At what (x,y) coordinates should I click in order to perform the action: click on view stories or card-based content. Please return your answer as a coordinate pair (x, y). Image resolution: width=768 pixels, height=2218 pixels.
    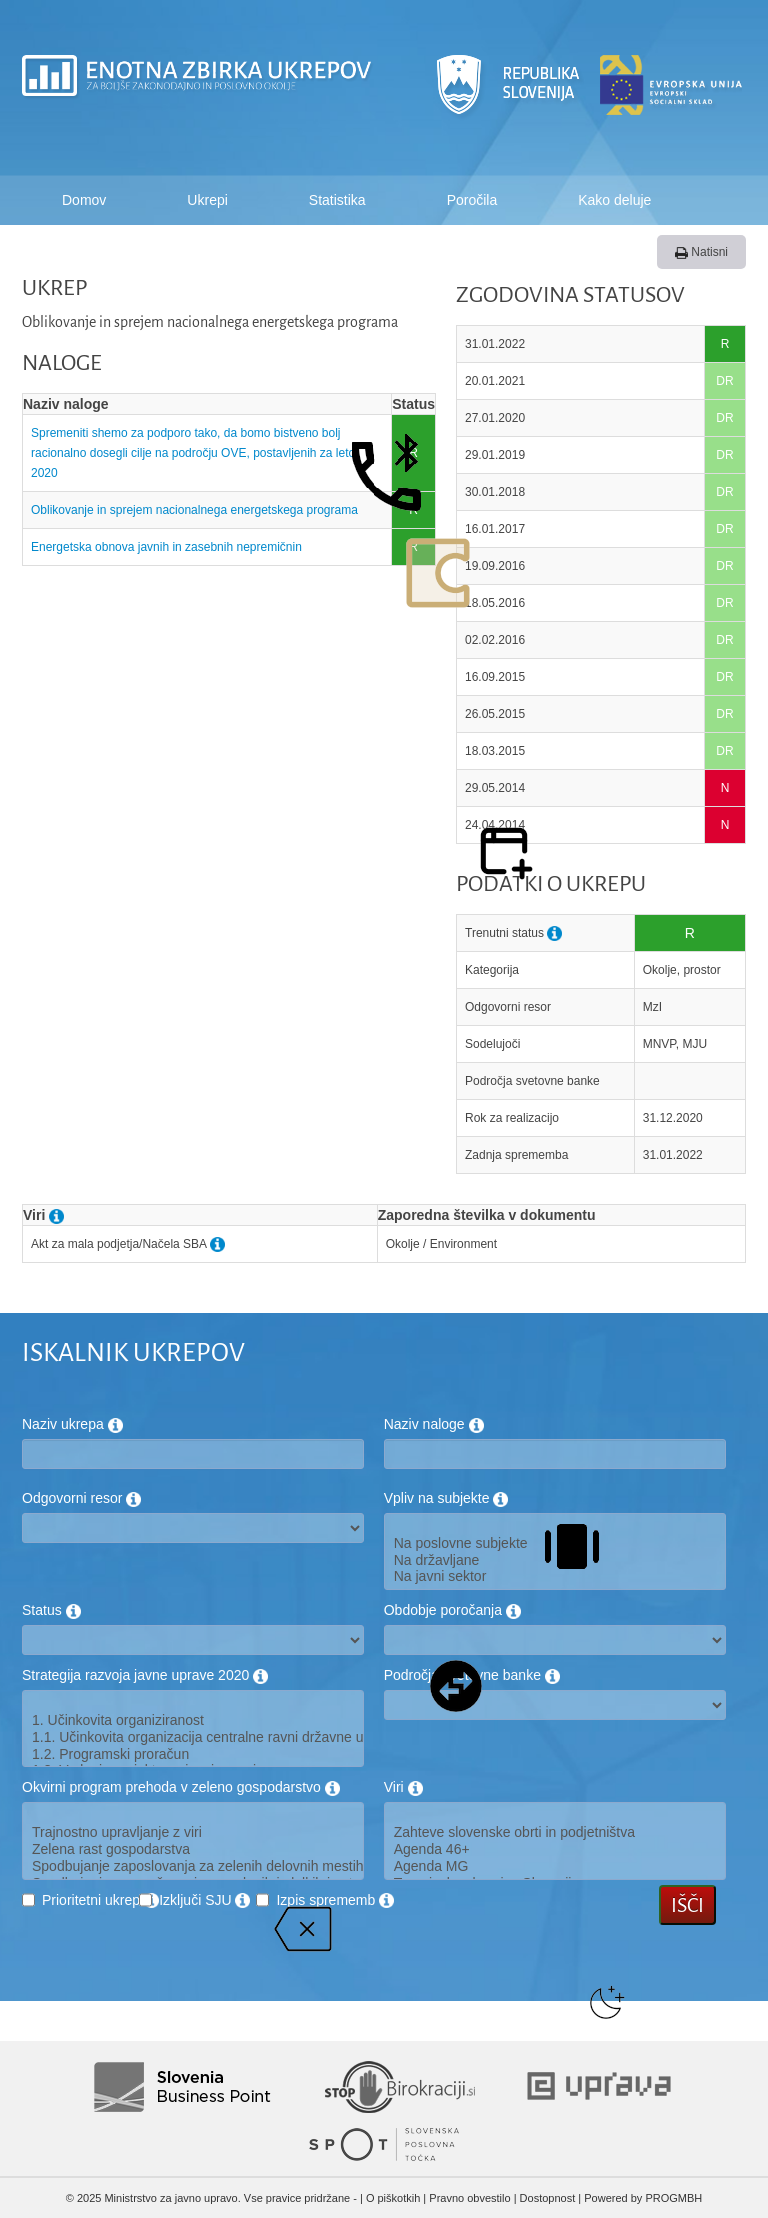
    Looking at the image, I should click on (572, 1548).